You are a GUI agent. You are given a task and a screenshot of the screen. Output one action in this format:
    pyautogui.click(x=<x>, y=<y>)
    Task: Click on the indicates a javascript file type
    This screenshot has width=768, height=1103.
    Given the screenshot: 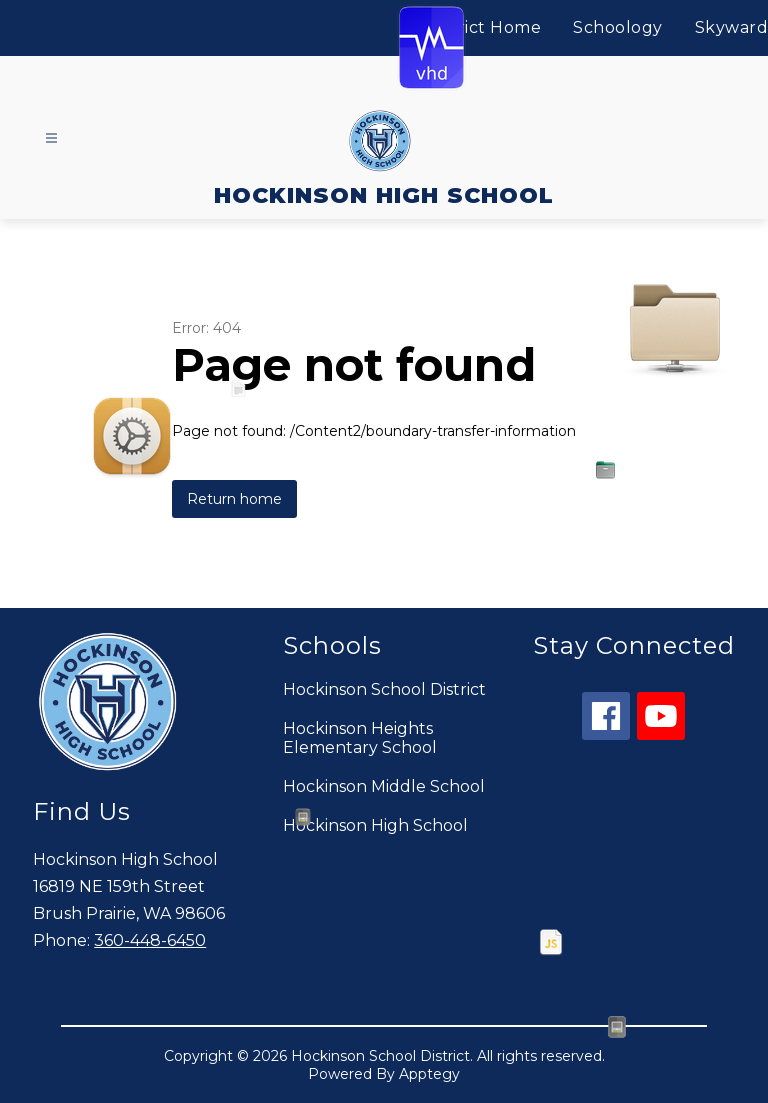 What is the action you would take?
    pyautogui.click(x=551, y=942)
    